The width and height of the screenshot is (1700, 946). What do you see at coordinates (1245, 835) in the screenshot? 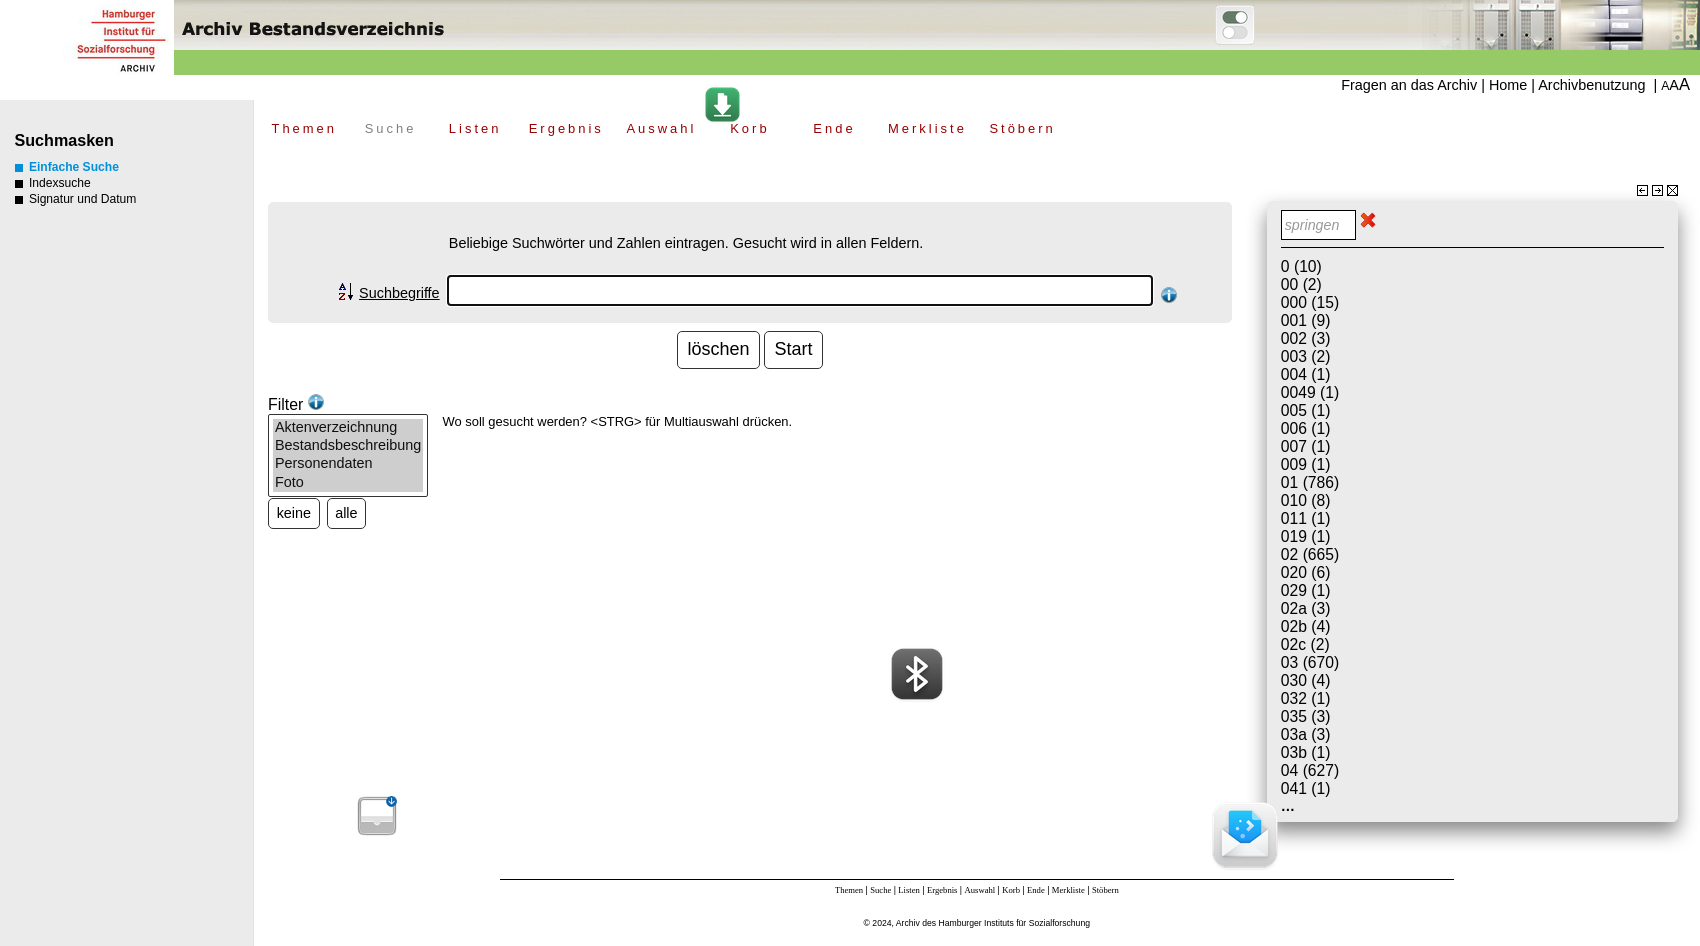
I see `open sieve mail filter editor` at bounding box center [1245, 835].